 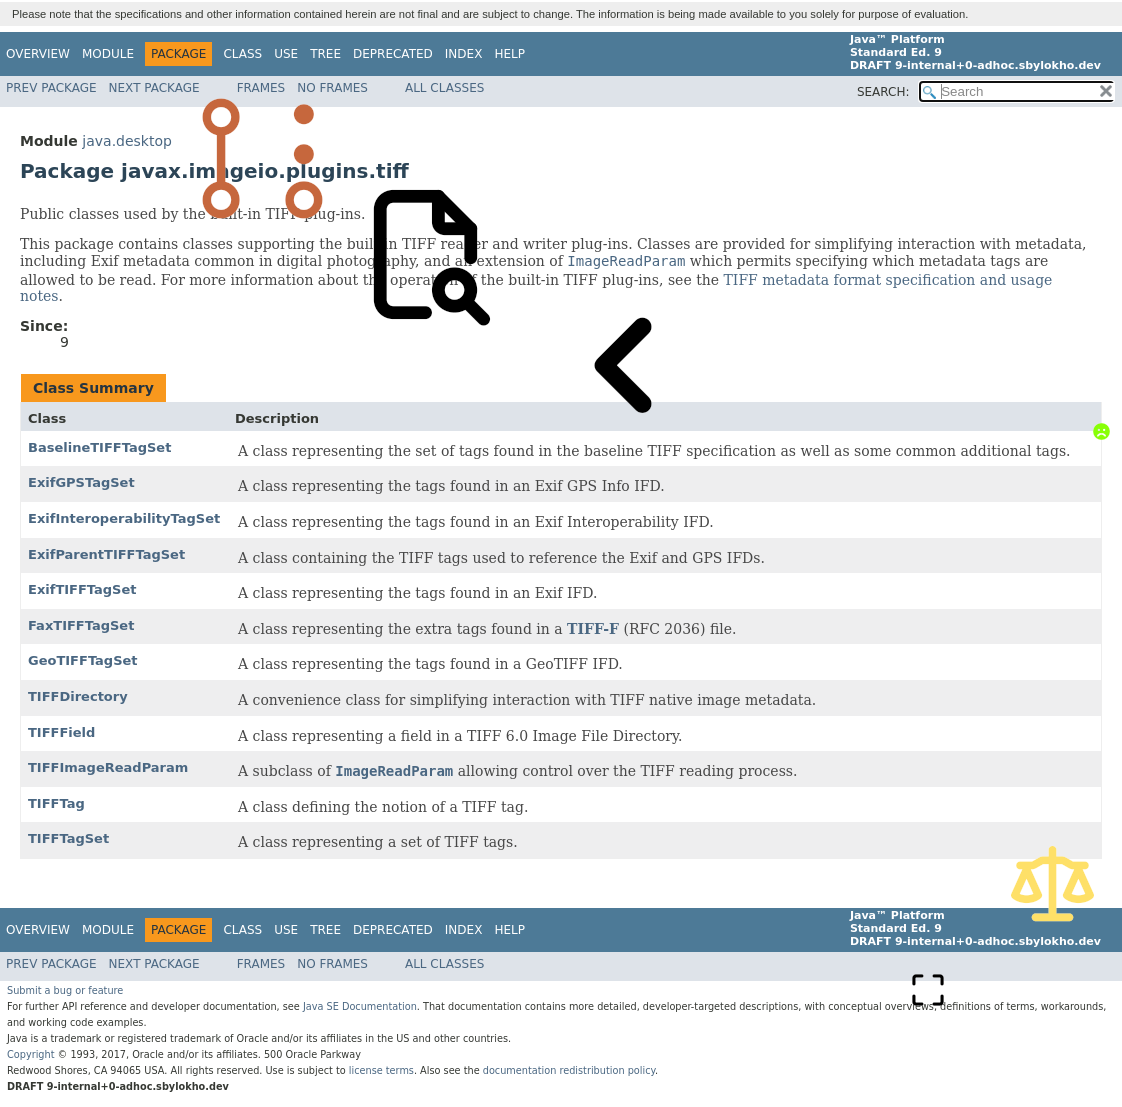 I want to click on submit negative feedback or rating, so click(x=1101, y=431).